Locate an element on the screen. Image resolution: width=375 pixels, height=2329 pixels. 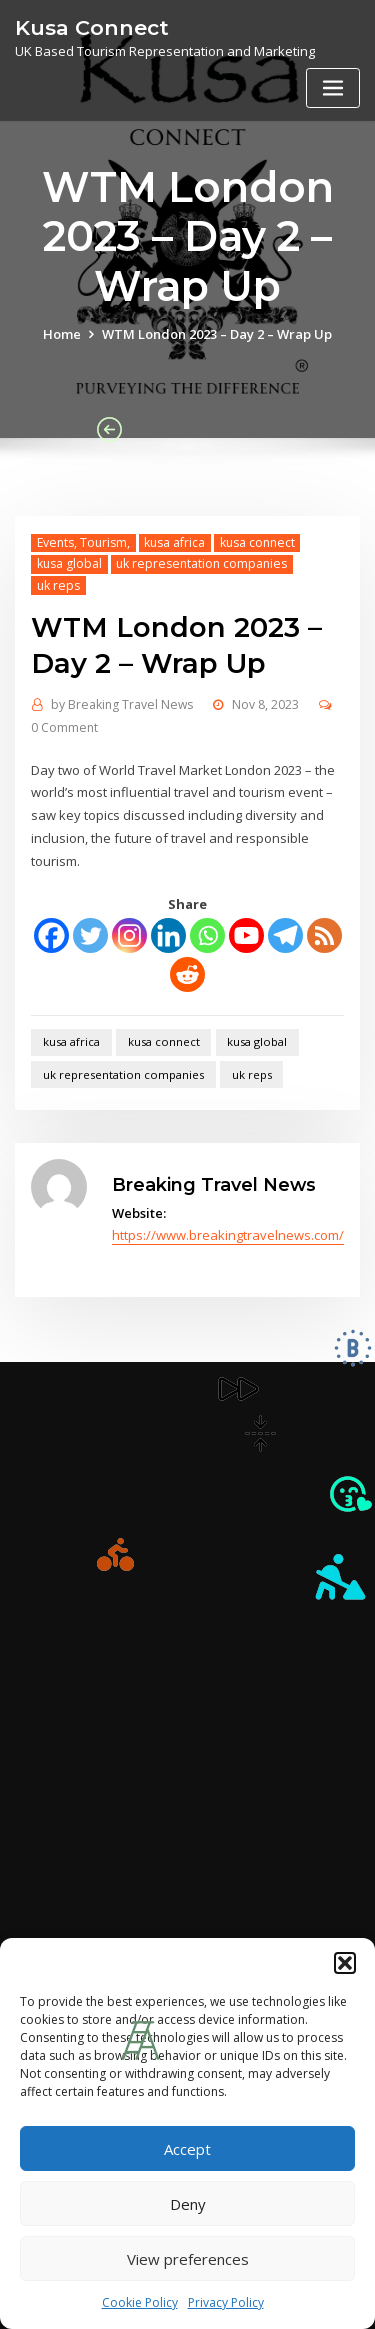
go back to the previous screen is located at coordinates (109, 429).